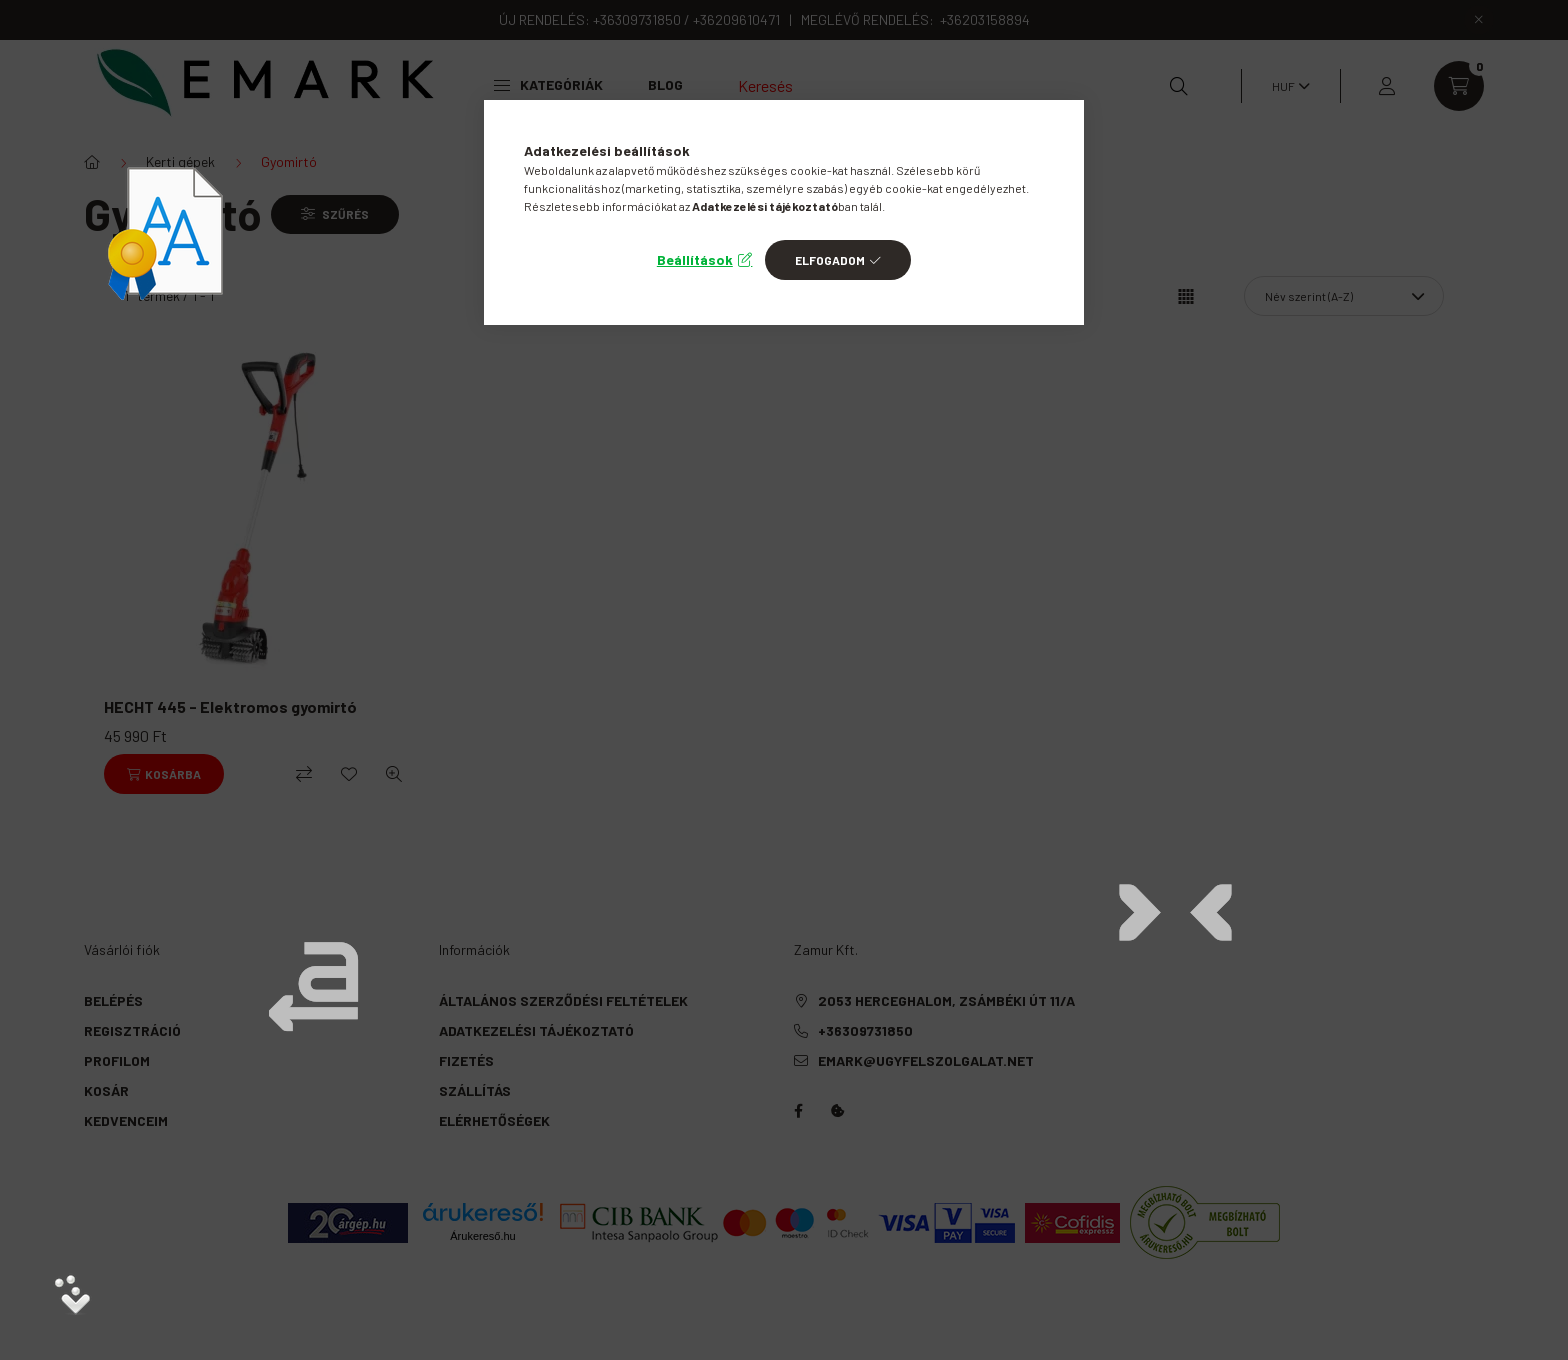 Image resolution: width=1568 pixels, height=1360 pixels. I want to click on switch text direction to right-to-left, so click(316, 989).